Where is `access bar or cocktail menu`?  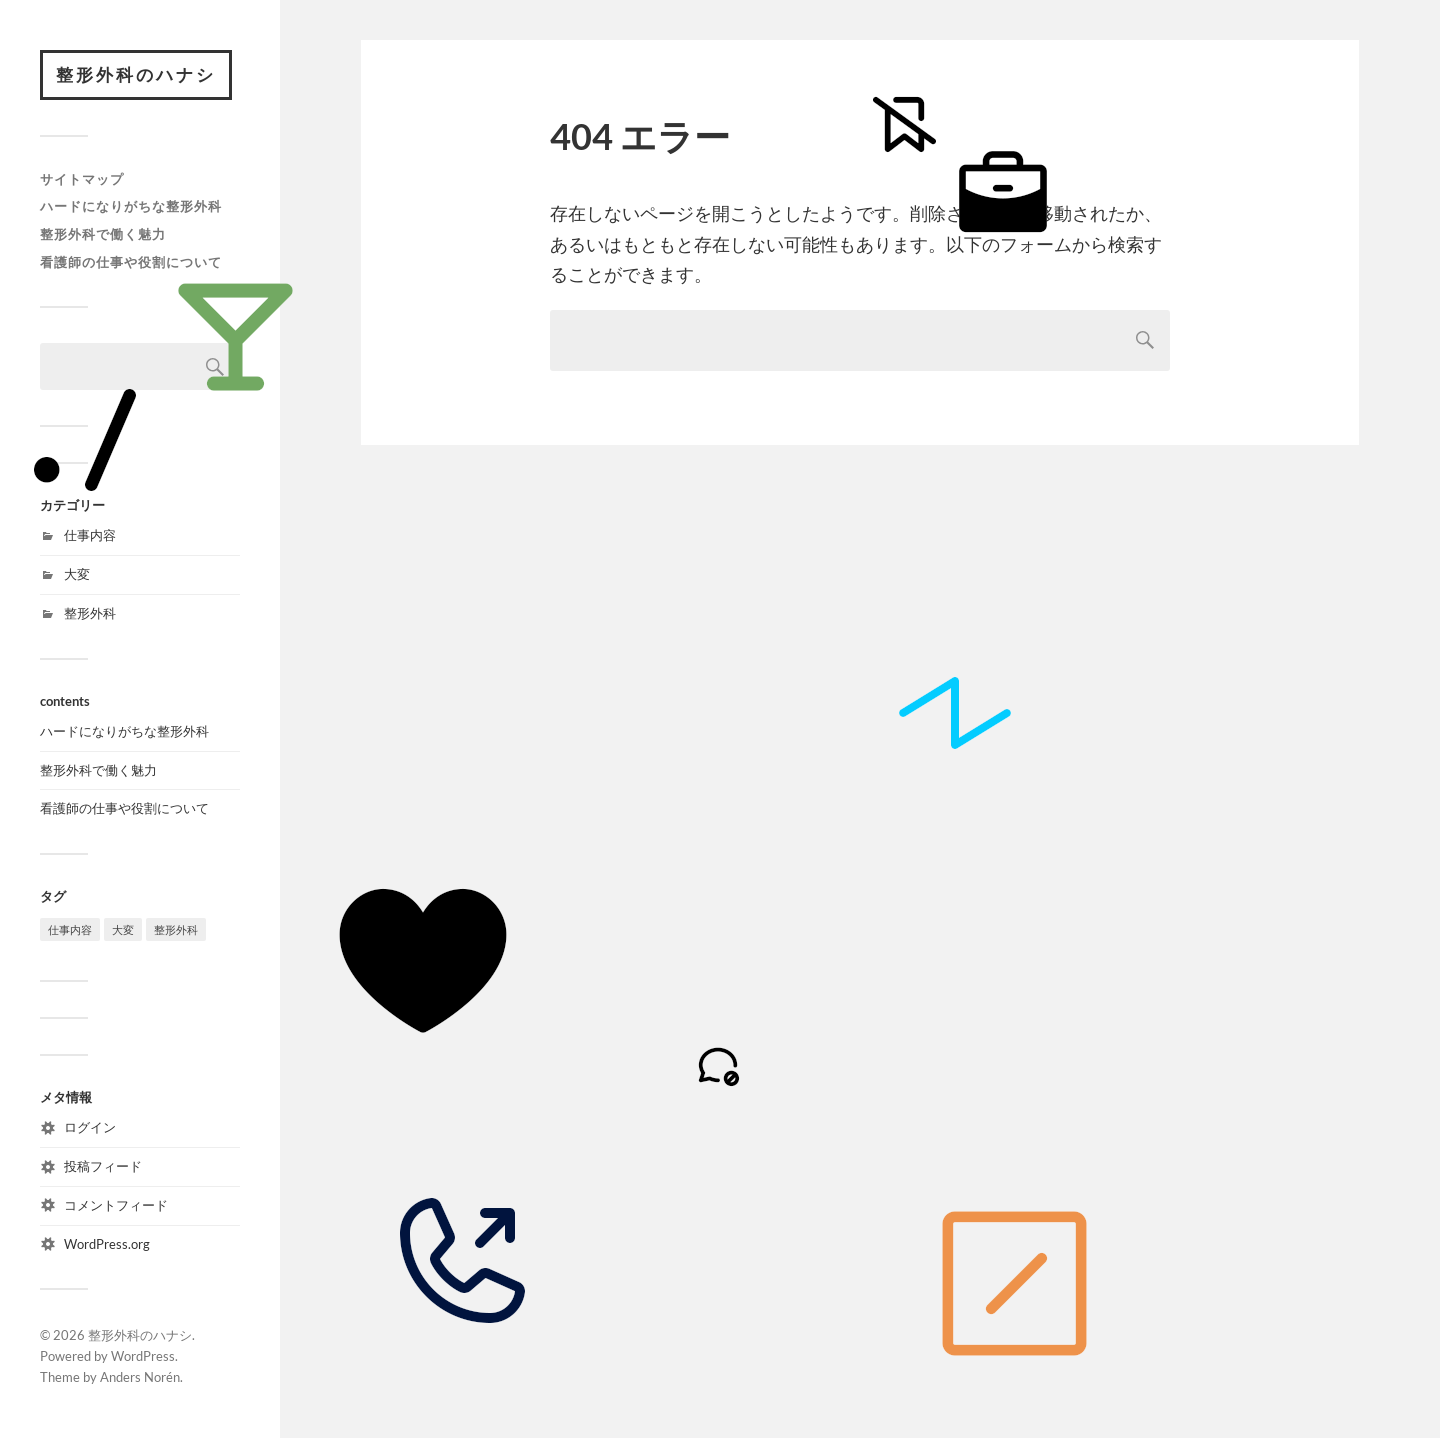
access bar or cocktail menu is located at coordinates (235, 333).